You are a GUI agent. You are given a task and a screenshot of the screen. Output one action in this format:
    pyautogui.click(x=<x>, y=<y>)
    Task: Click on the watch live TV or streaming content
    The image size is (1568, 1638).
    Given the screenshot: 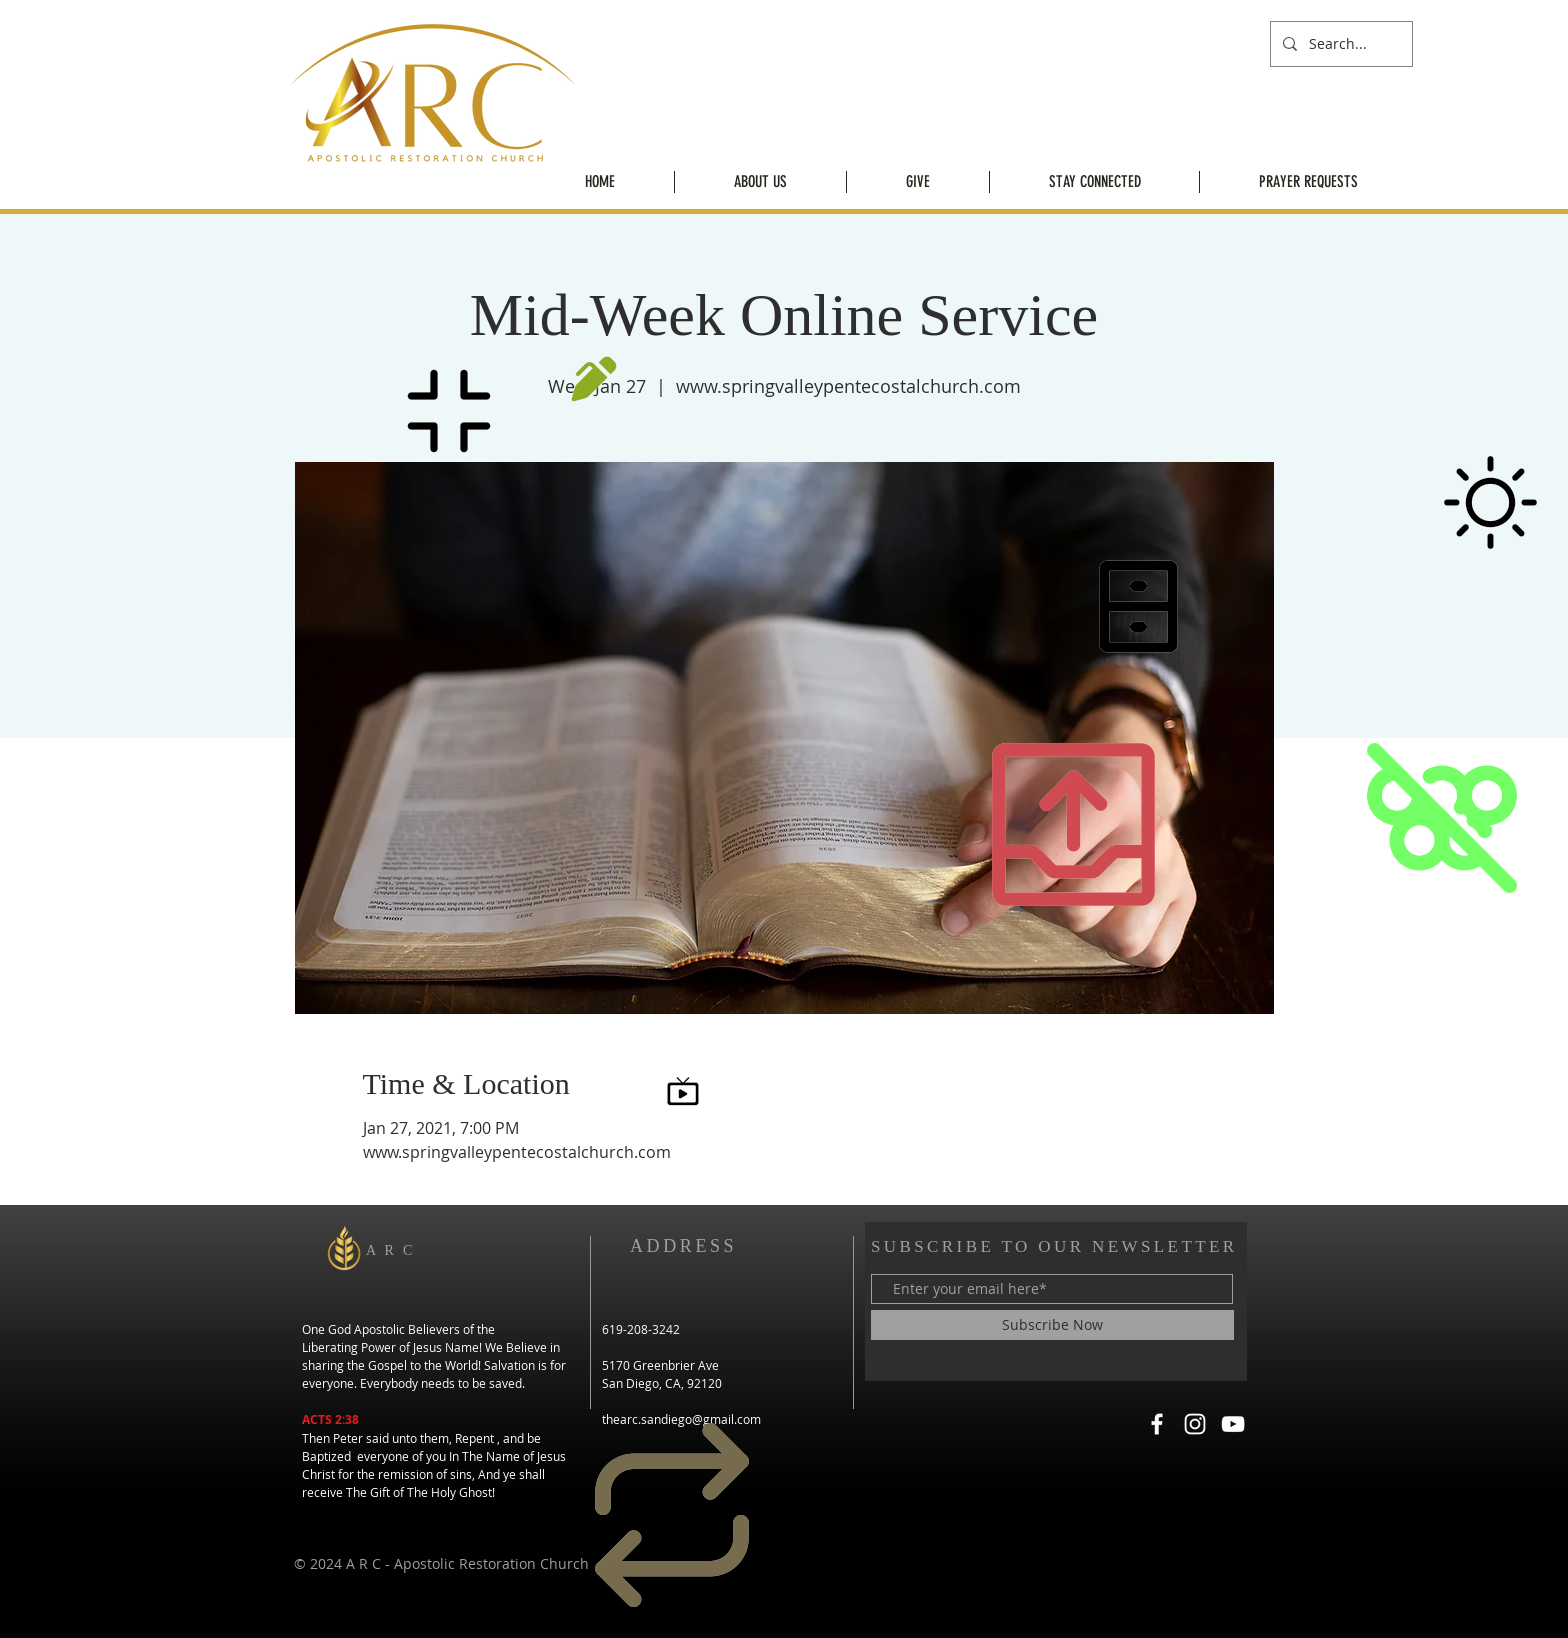 What is the action you would take?
    pyautogui.click(x=683, y=1091)
    